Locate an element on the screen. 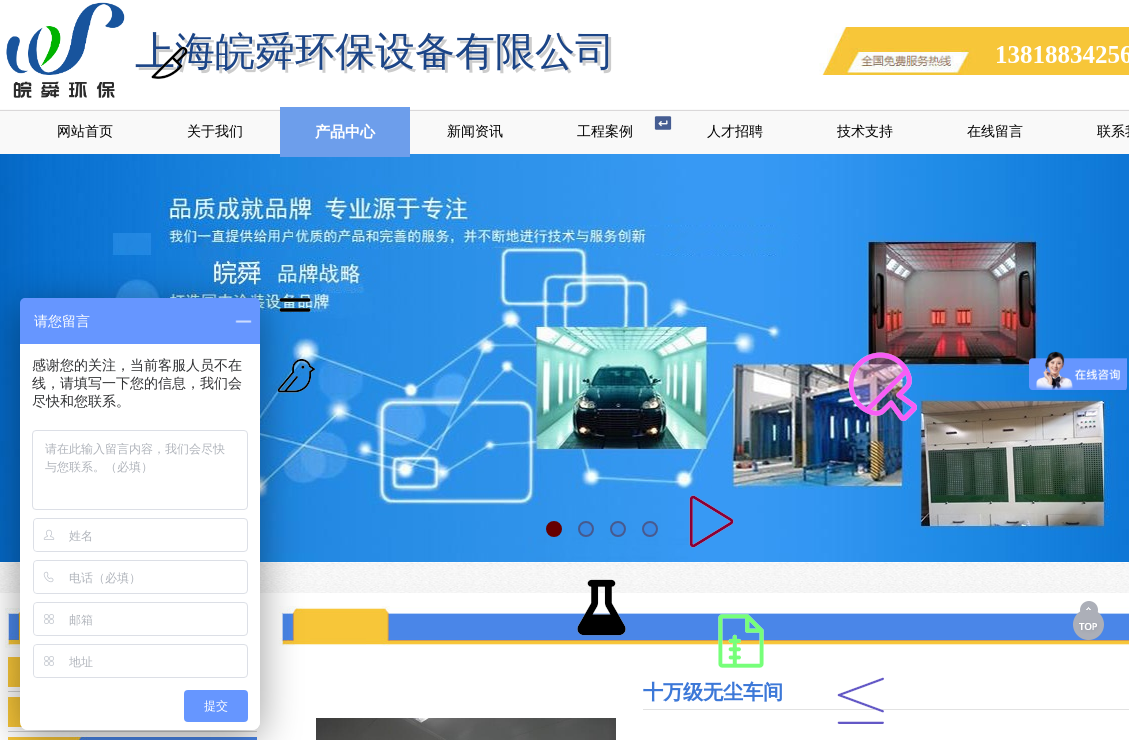 This screenshot has height=740, width=1129. access ping pong or table tennis game is located at coordinates (881, 385).